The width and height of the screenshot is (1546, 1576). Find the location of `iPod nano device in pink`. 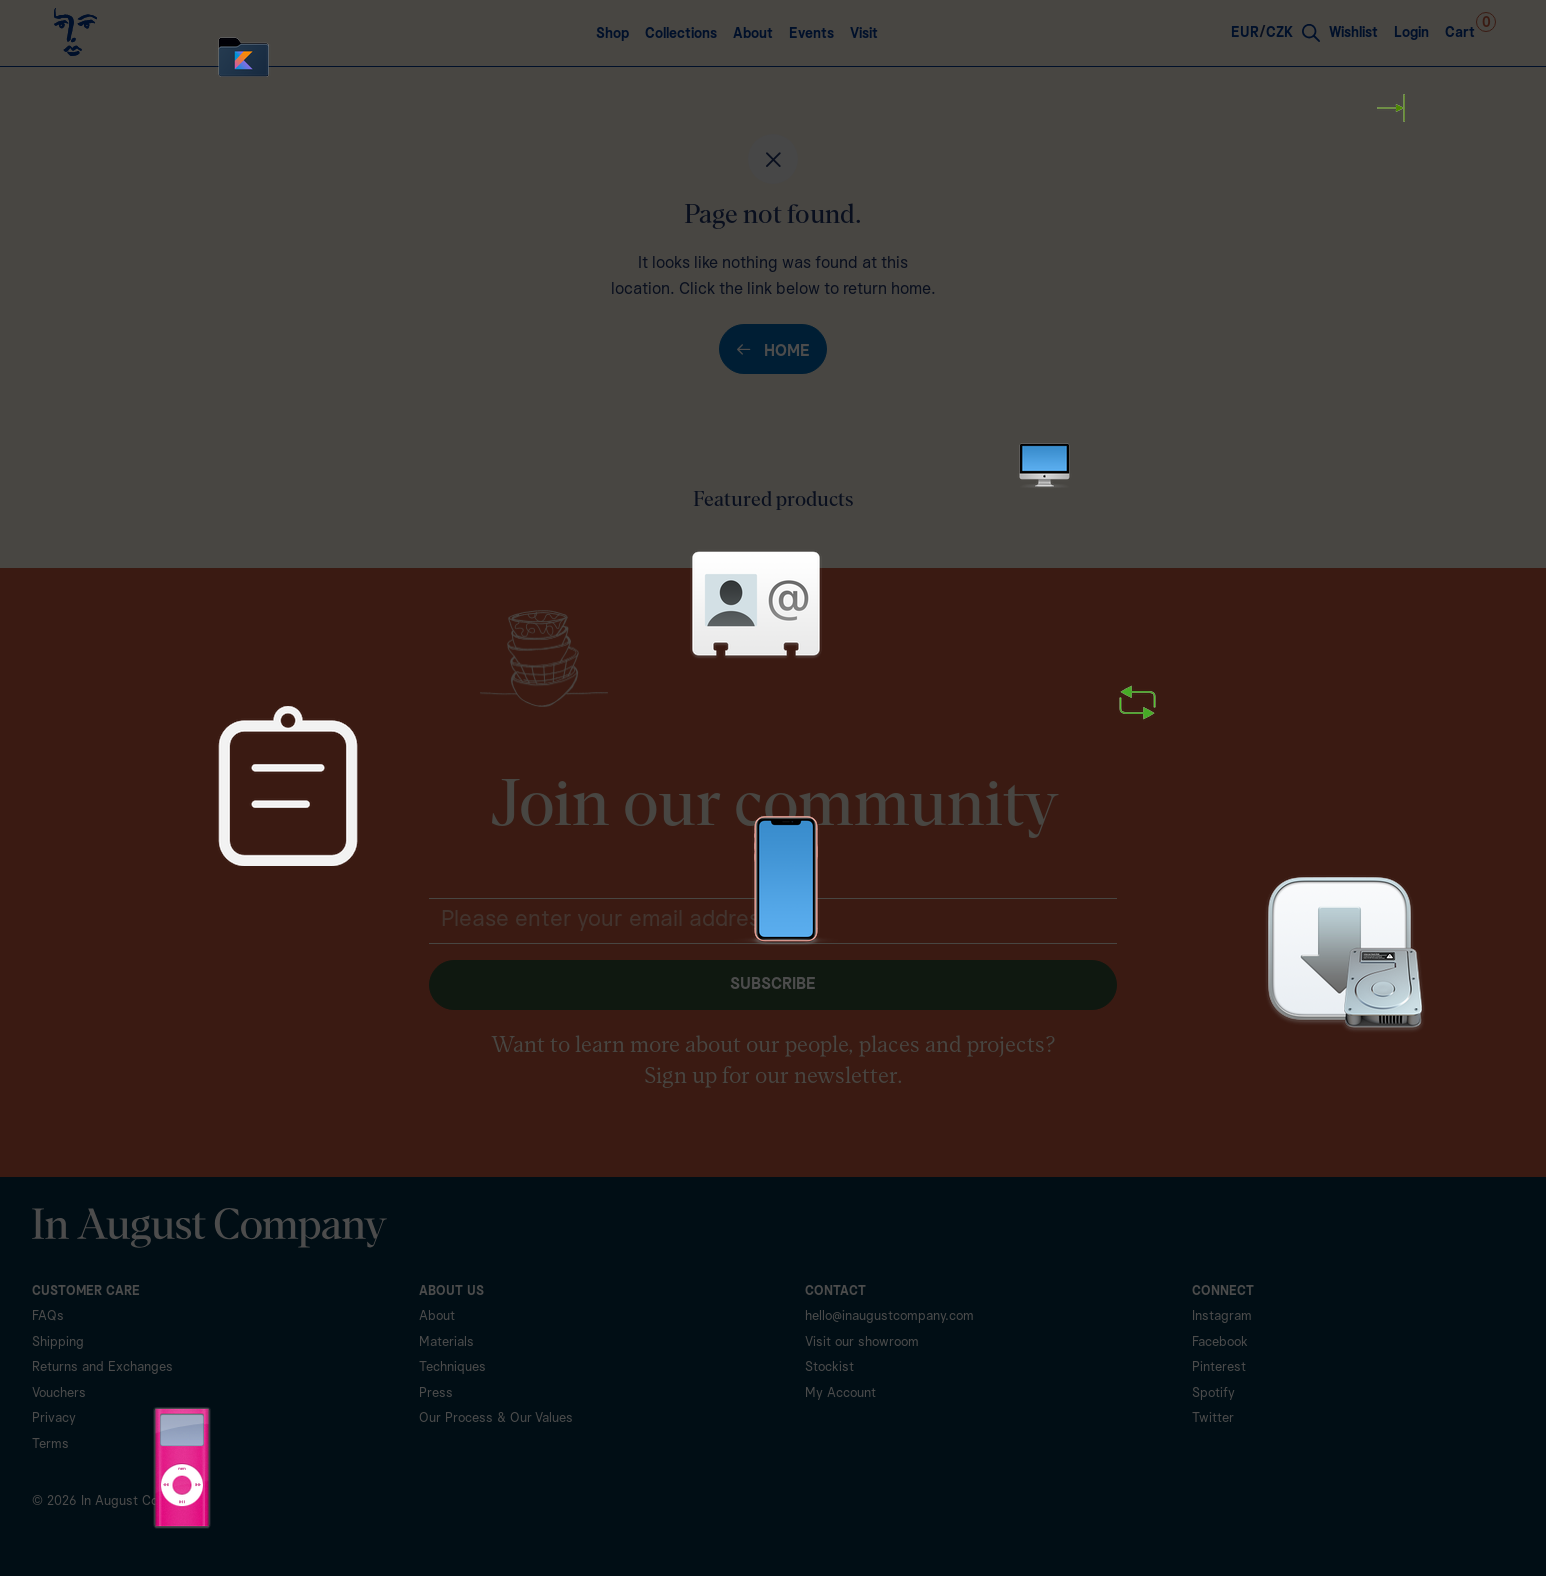

iPod nano device in pink is located at coordinates (182, 1468).